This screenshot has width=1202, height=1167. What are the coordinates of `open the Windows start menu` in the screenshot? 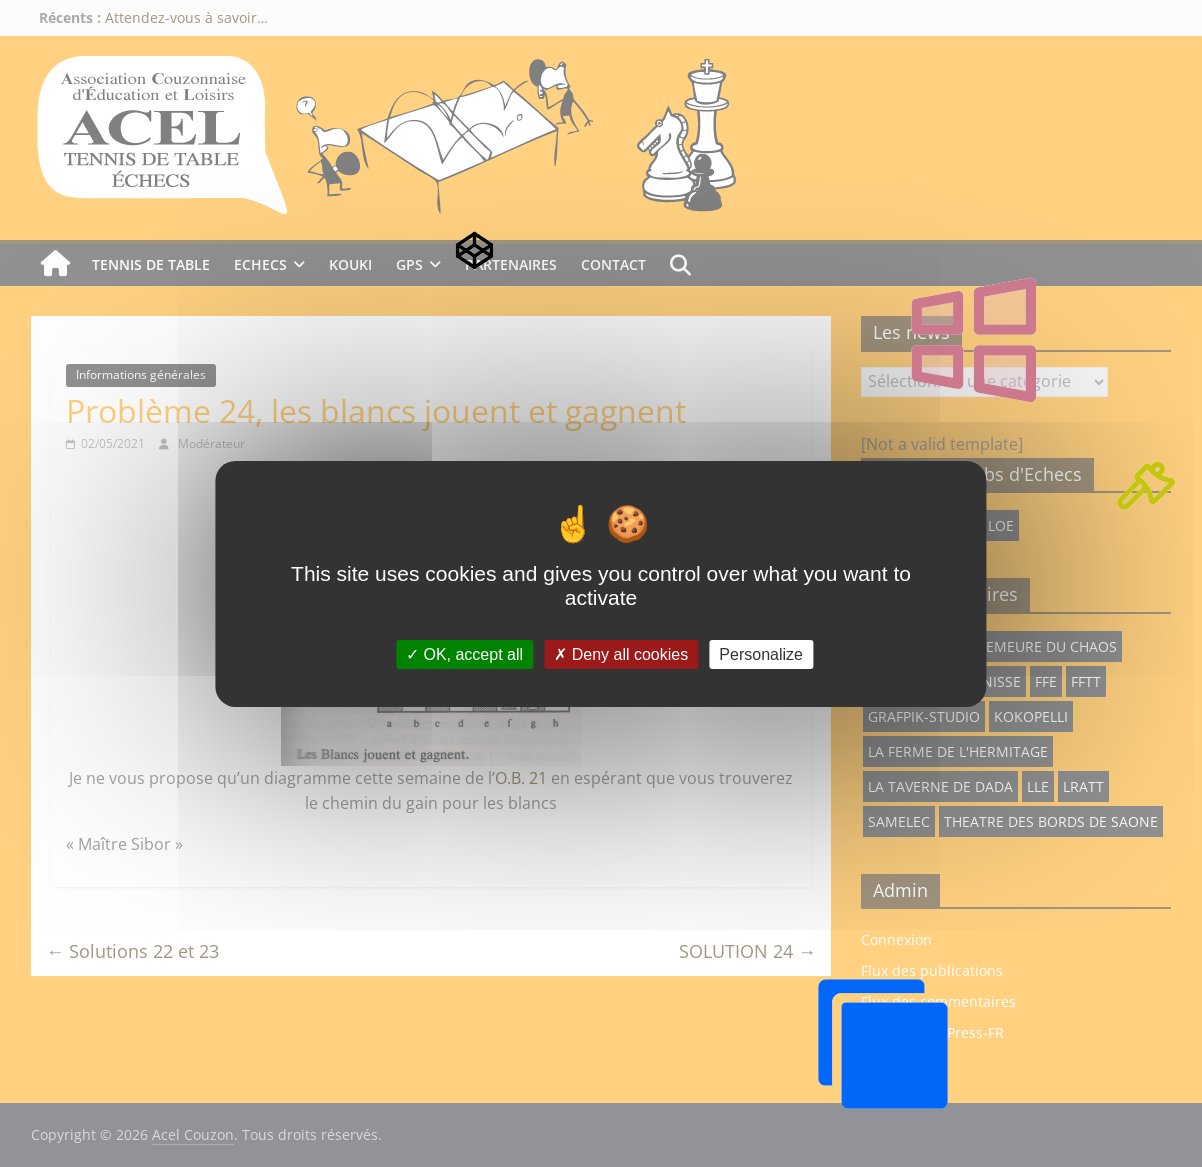 It's located at (979, 340).